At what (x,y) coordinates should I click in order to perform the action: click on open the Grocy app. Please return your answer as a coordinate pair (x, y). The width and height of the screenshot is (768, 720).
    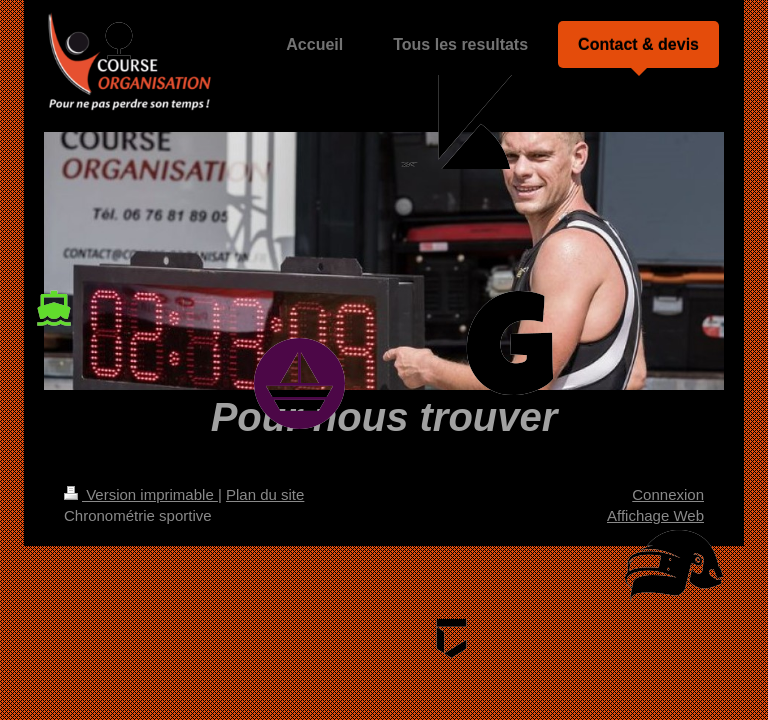
    Looking at the image, I should click on (510, 343).